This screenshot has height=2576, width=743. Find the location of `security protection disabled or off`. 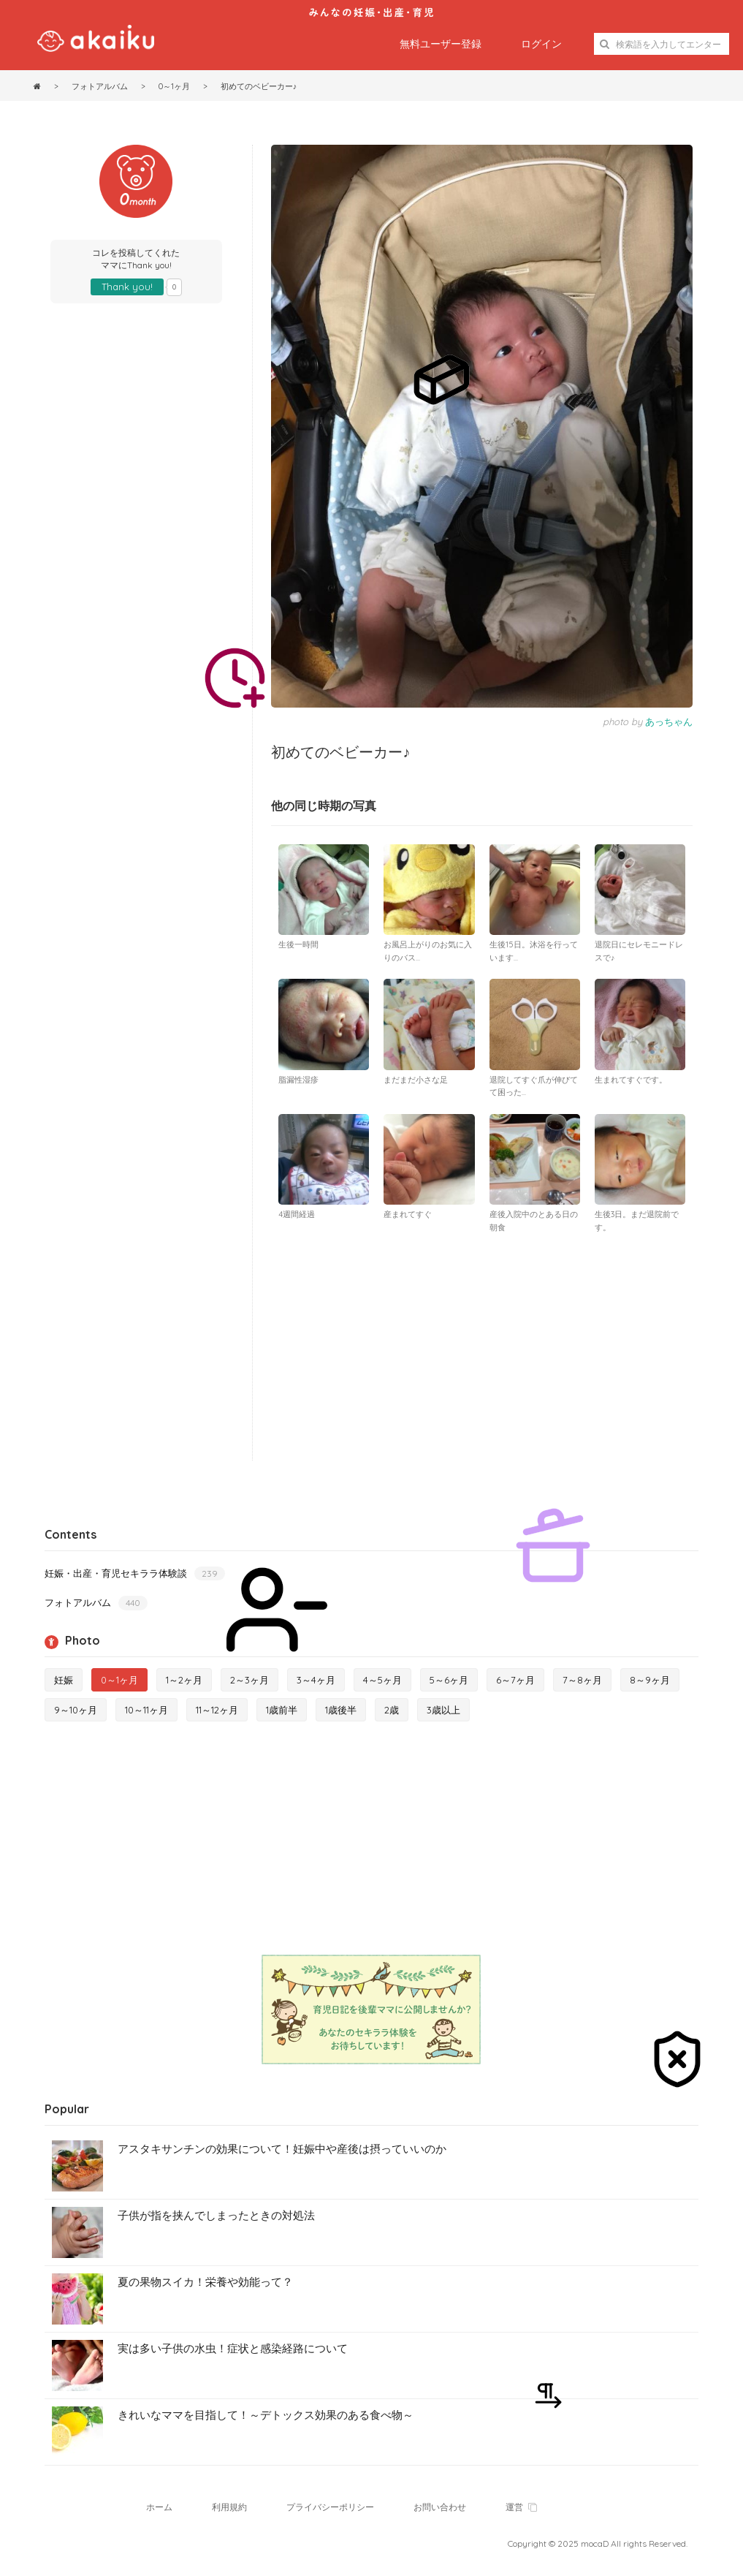

security protection disabled or off is located at coordinates (677, 2059).